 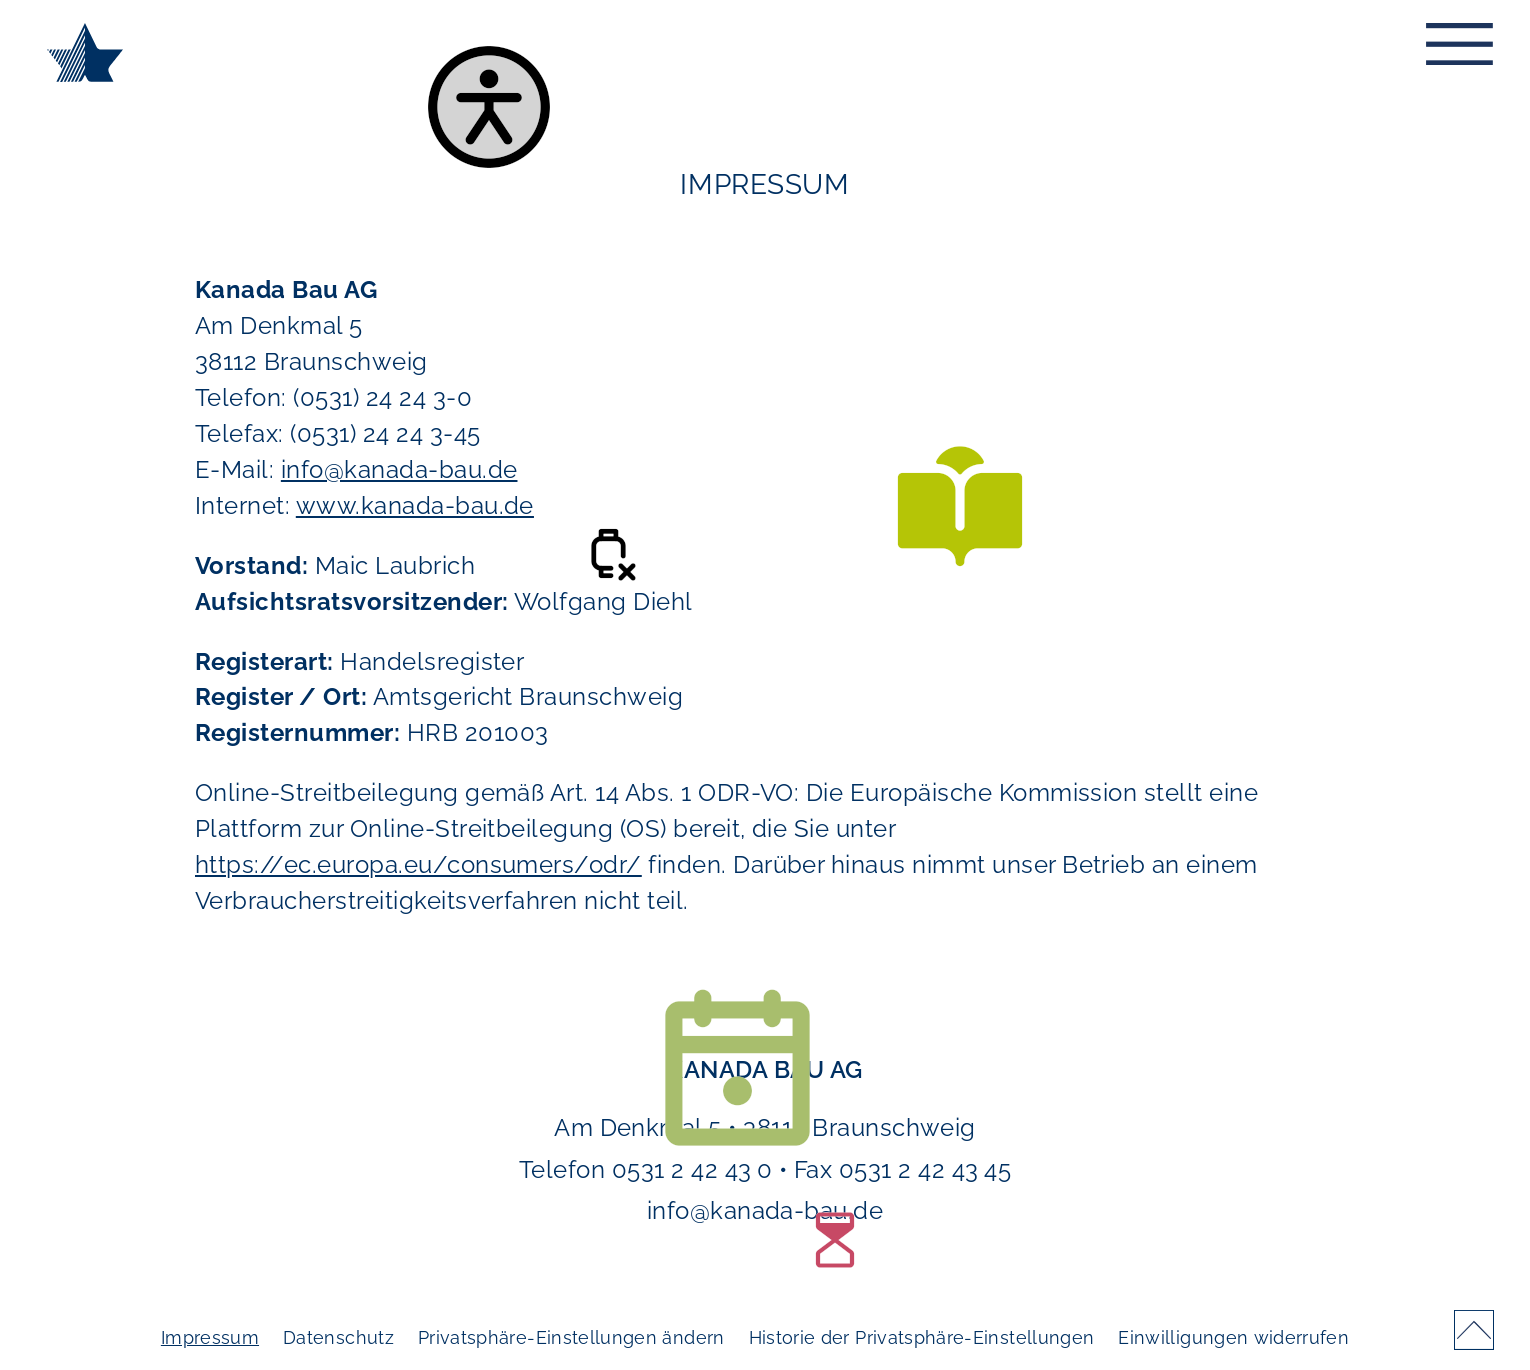 I want to click on indicates a process just started with most time remaining, so click(x=835, y=1240).